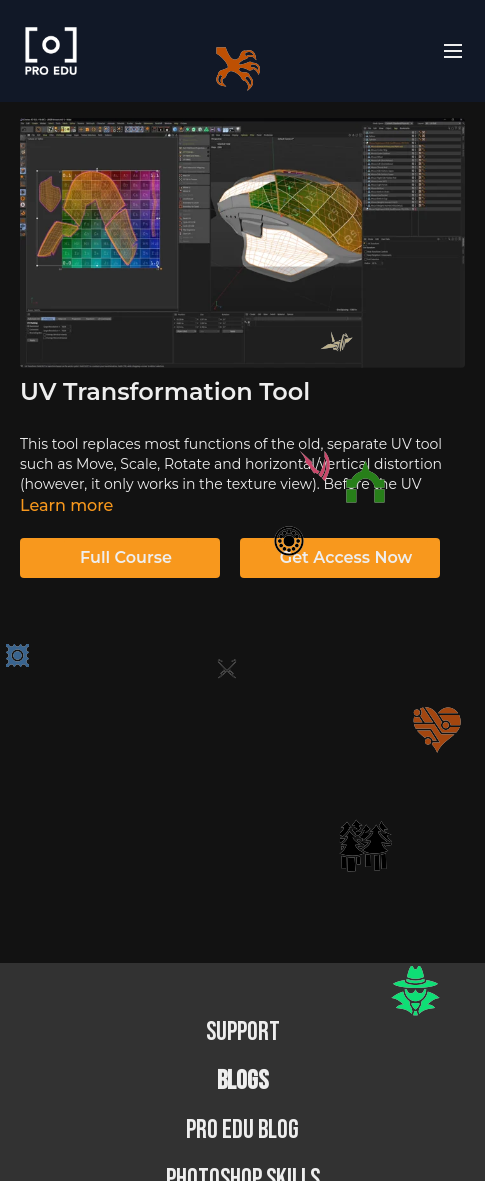 The width and height of the screenshot is (485, 1181). What do you see at coordinates (336, 341) in the screenshot?
I see `origami or paper crafting feature` at bounding box center [336, 341].